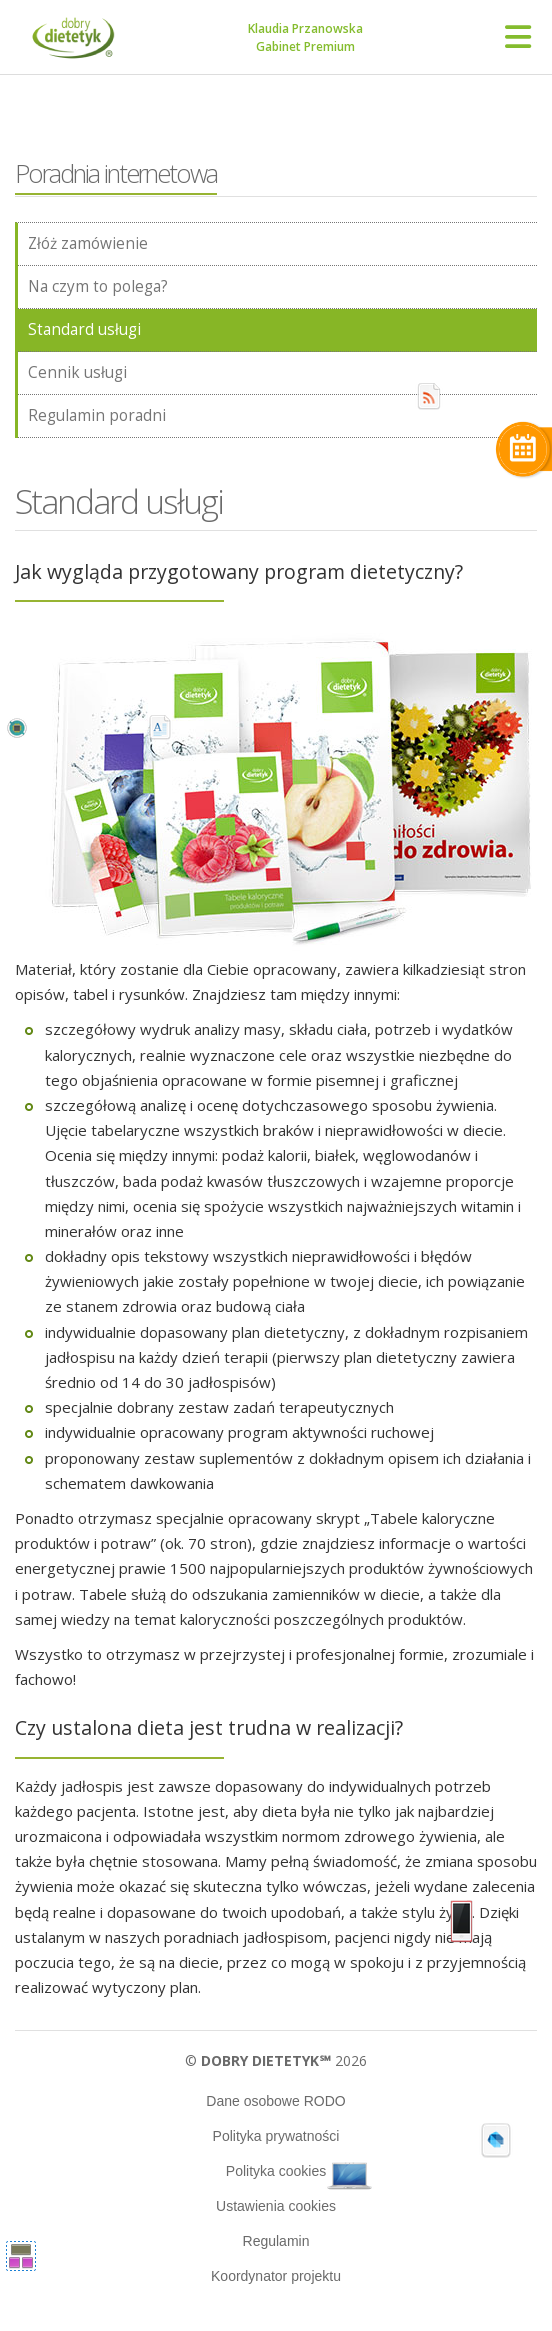  Describe the element at coordinates (349, 2174) in the screenshot. I see `represents a macbook pro device in system settings` at that location.